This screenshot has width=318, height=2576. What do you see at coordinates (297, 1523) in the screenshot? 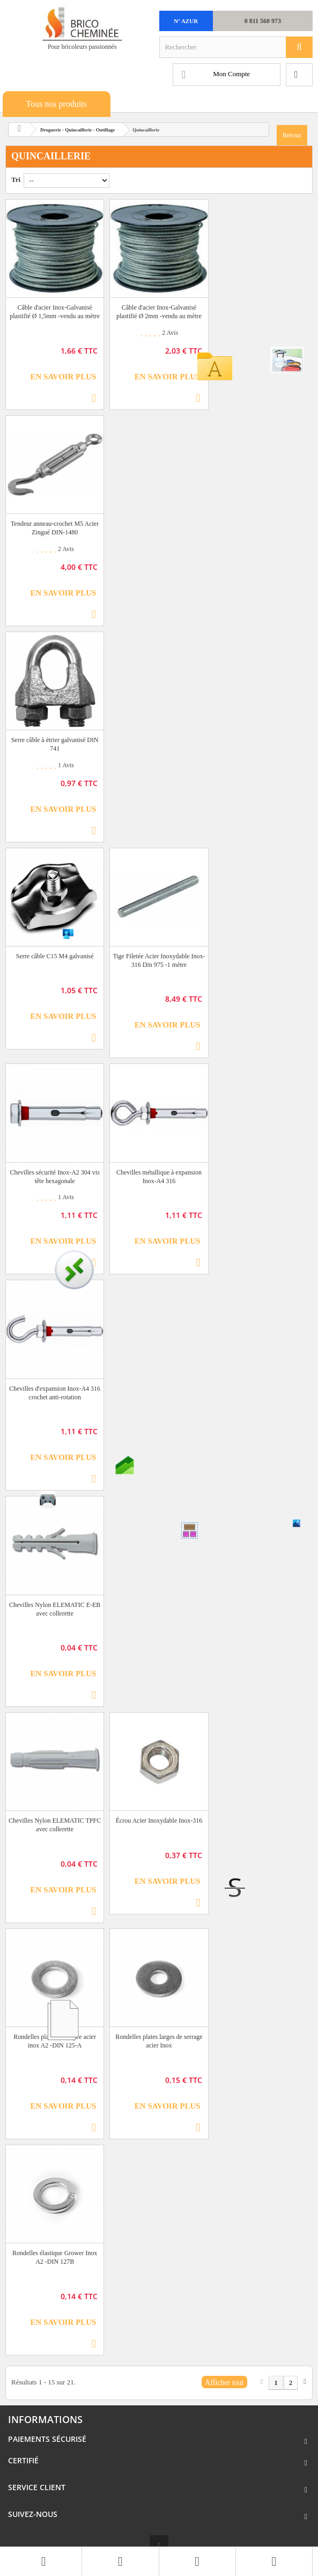
I see `open the windows photos app` at bounding box center [297, 1523].